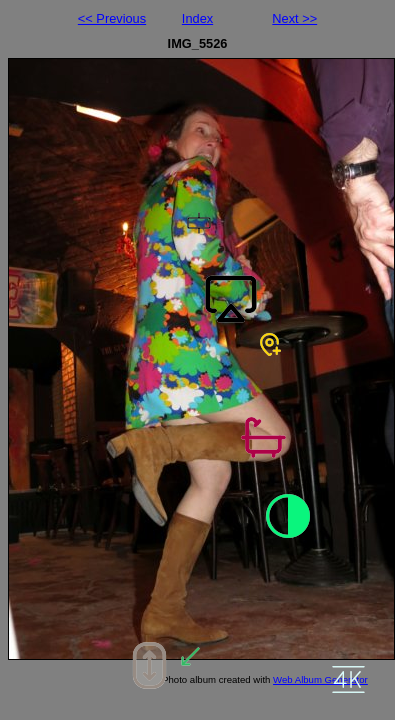  What do you see at coordinates (288, 516) in the screenshot?
I see `adjust display contrast settings` at bounding box center [288, 516].